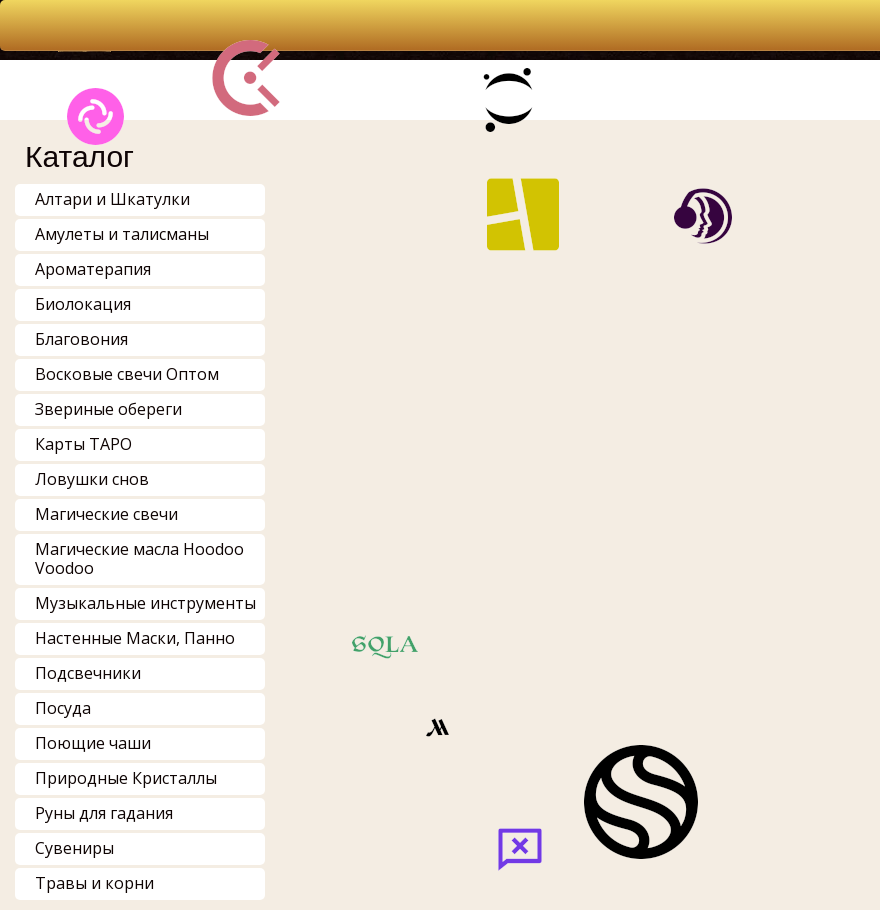 Image resolution: width=880 pixels, height=910 pixels. Describe the element at coordinates (95, 116) in the screenshot. I see `open Element messaging app` at that location.